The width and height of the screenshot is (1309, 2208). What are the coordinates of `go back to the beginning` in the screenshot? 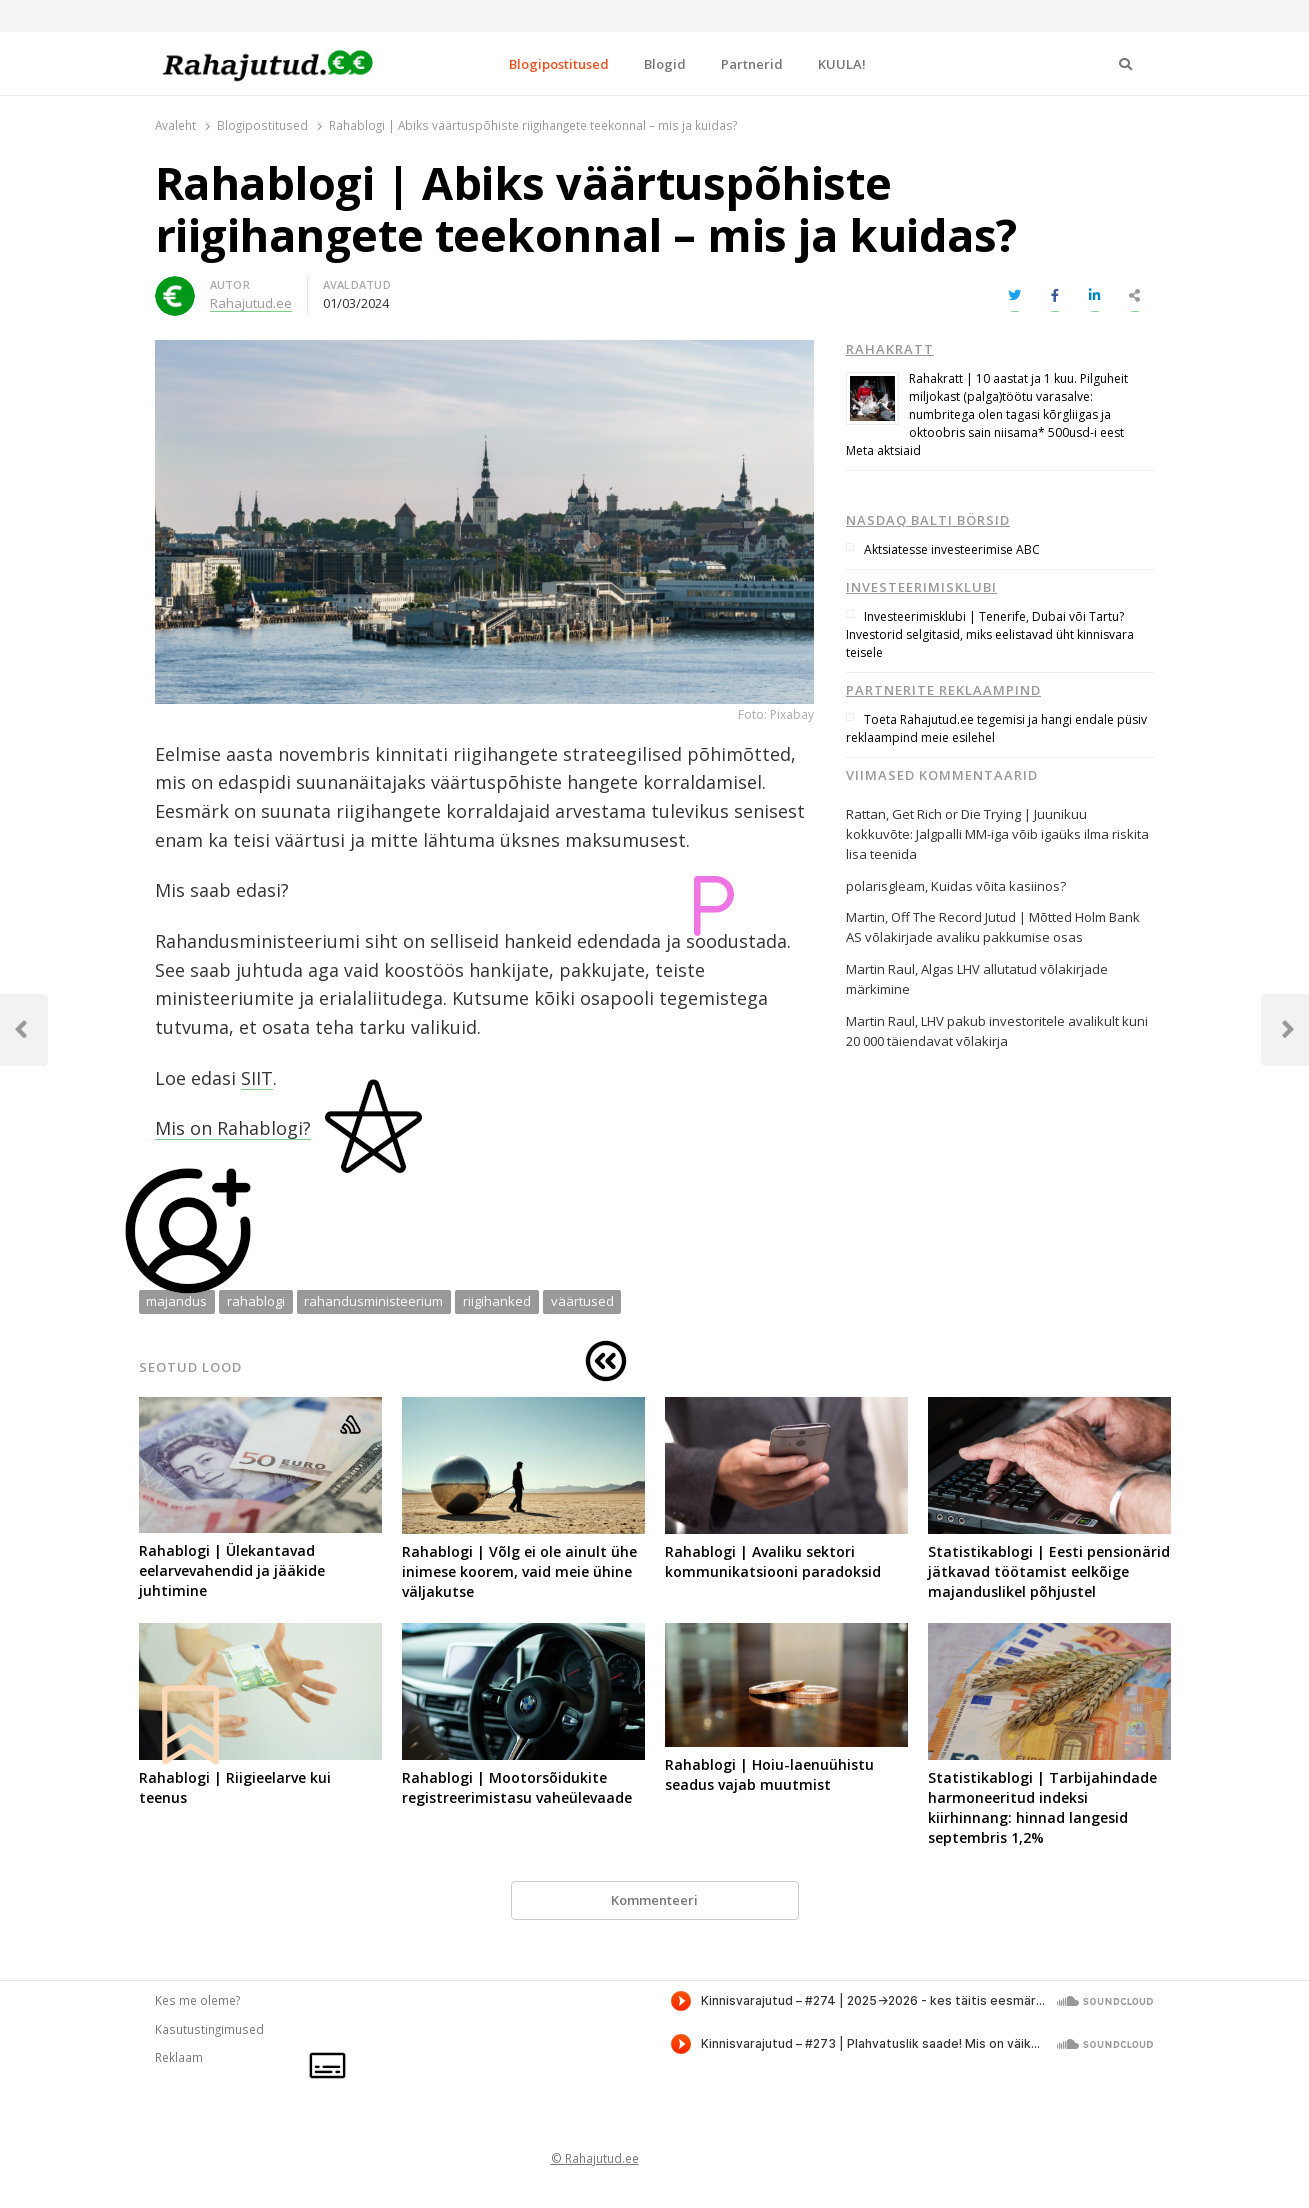 It's located at (606, 1361).